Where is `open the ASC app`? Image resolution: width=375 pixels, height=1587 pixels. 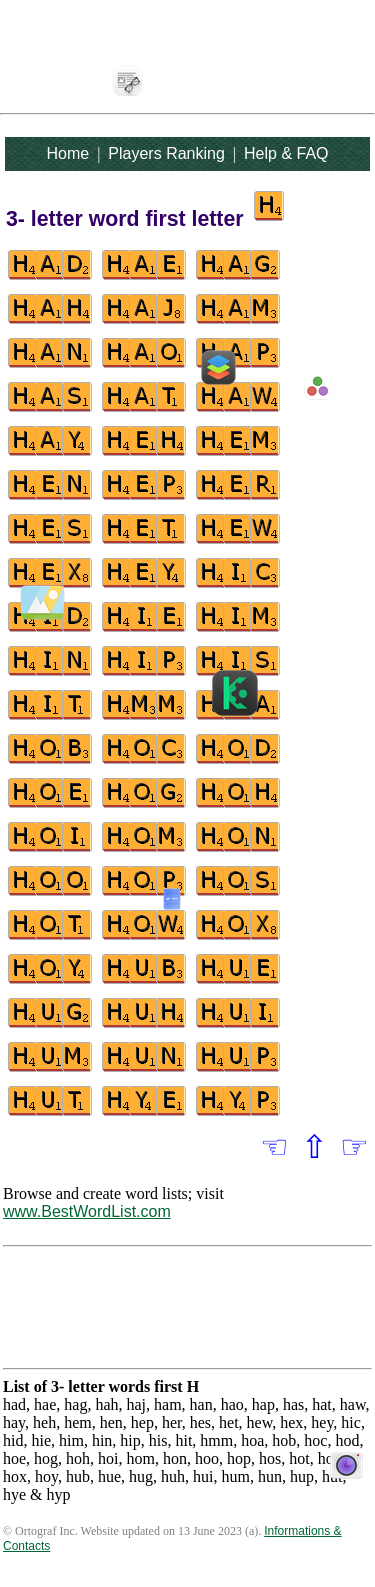 open the ASC app is located at coordinates (218, 367).